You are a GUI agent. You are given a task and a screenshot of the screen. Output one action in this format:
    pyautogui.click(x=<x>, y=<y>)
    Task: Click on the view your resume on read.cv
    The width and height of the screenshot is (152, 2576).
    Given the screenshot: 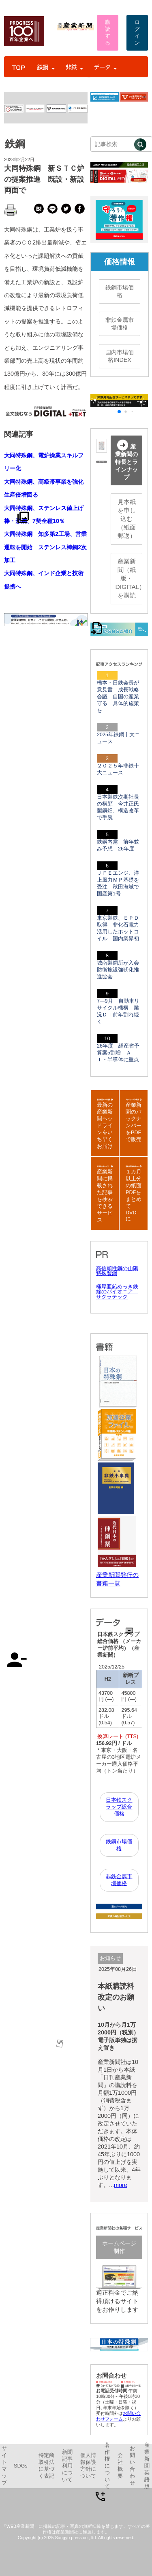 What is the action you would take?
    pyautogui.click(x=60, y=2043)
    